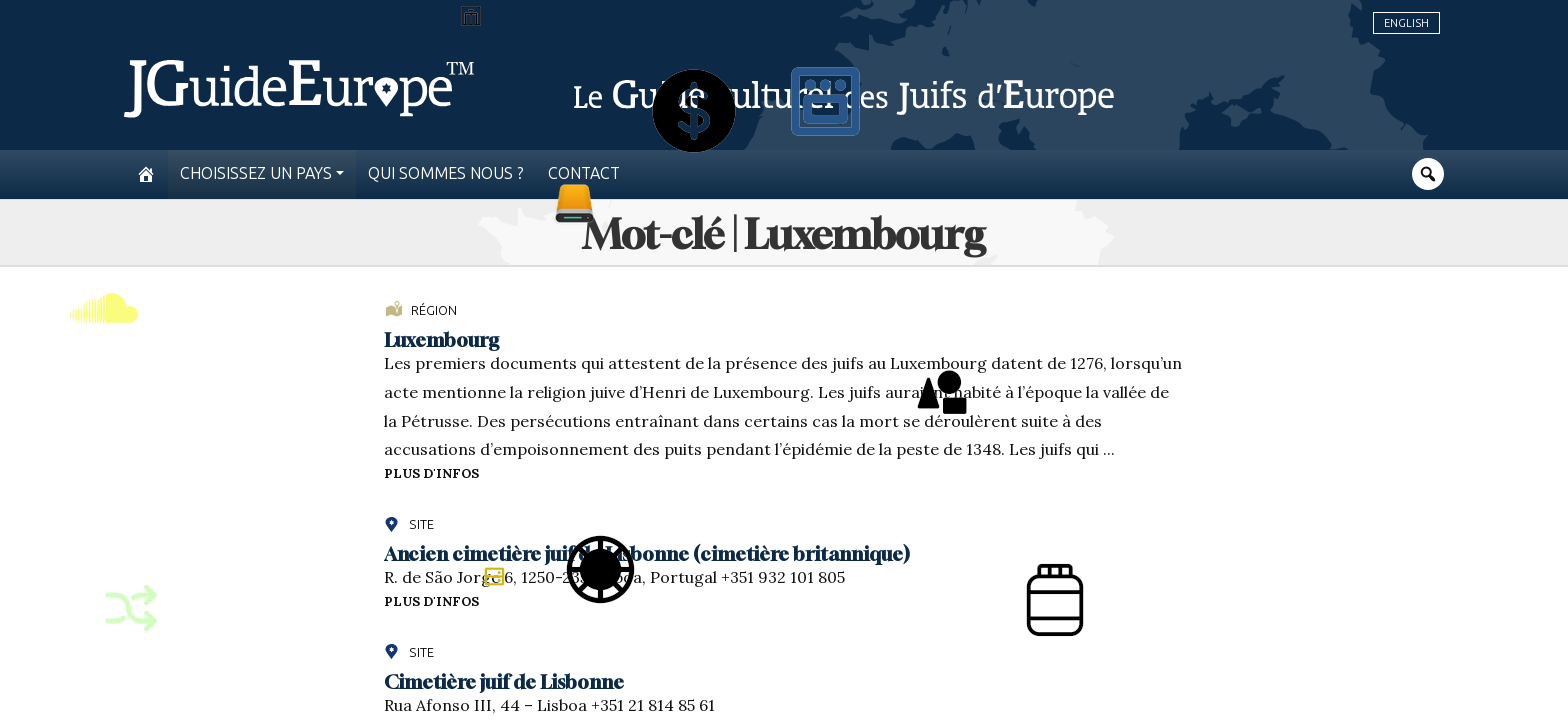 This screenshot has width=1568, height=720. What do you see at coordinates (600, 569) in the screenshot?
I see `access casino or gambling games` at bounding box center [600, 569].